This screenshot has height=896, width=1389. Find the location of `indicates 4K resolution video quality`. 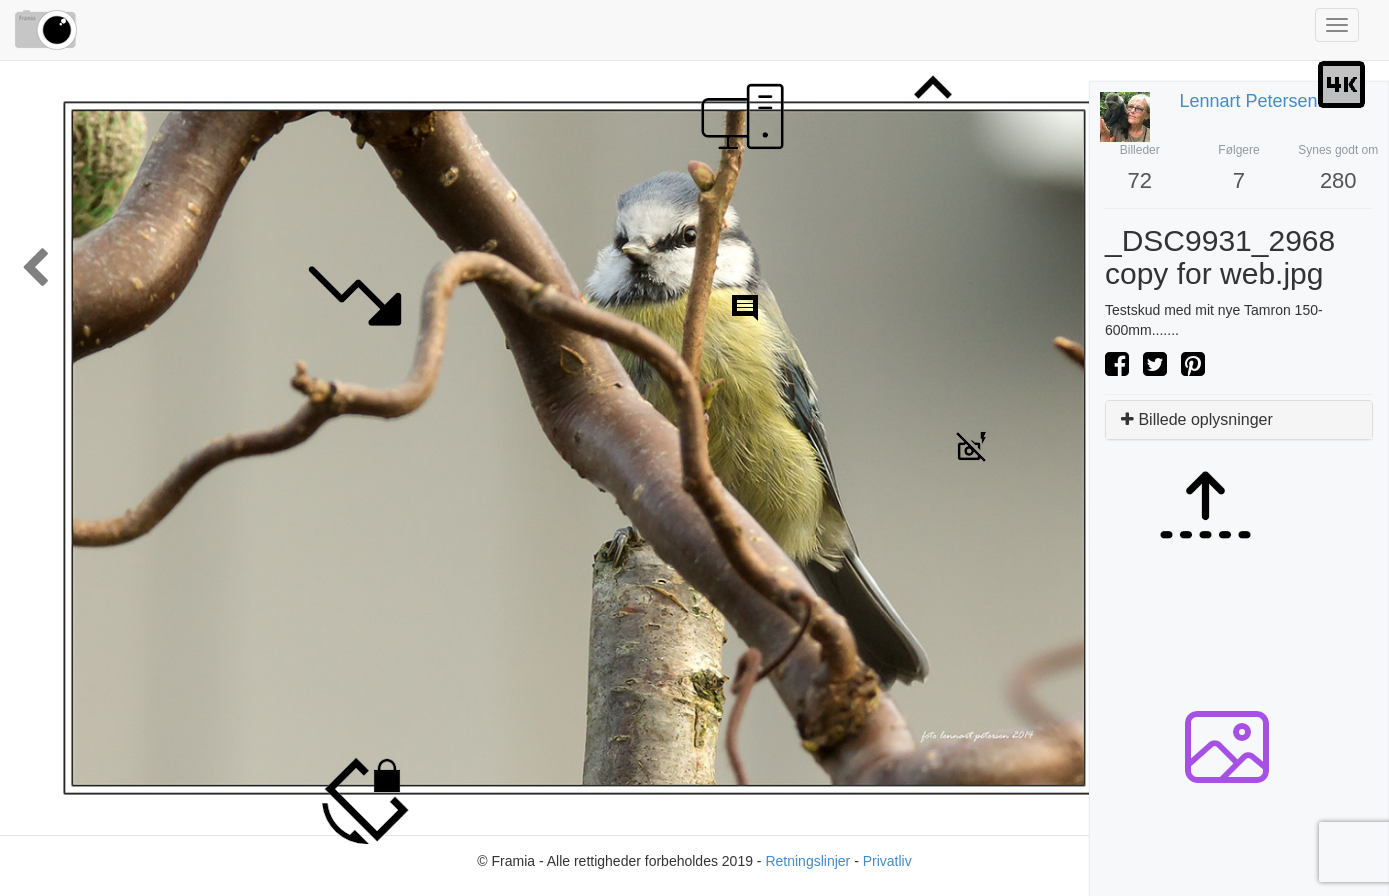

indicates 4K resolution video quality is located at coordinates (1341, 84).